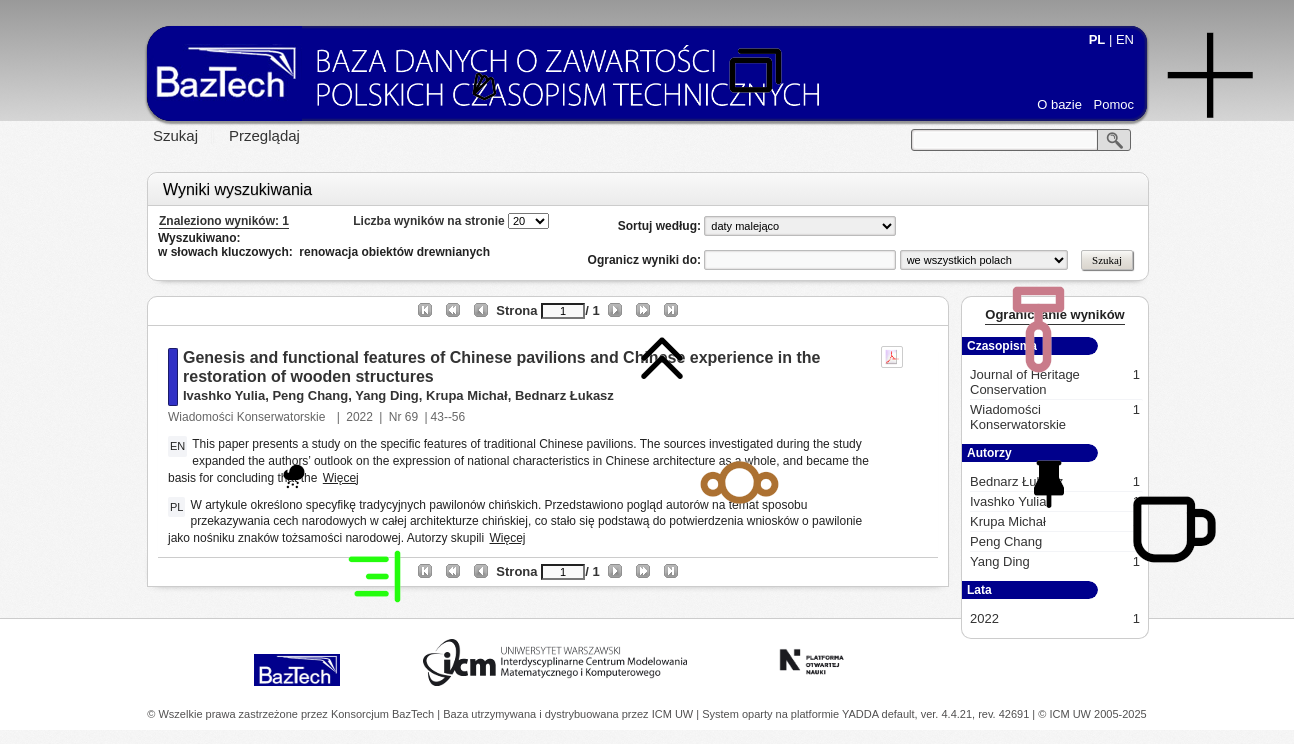 The image size is (1294, 744). Describe the element at coordinates (755, 70) in the screenshot. I see `view stacked cards or layers` at that location.